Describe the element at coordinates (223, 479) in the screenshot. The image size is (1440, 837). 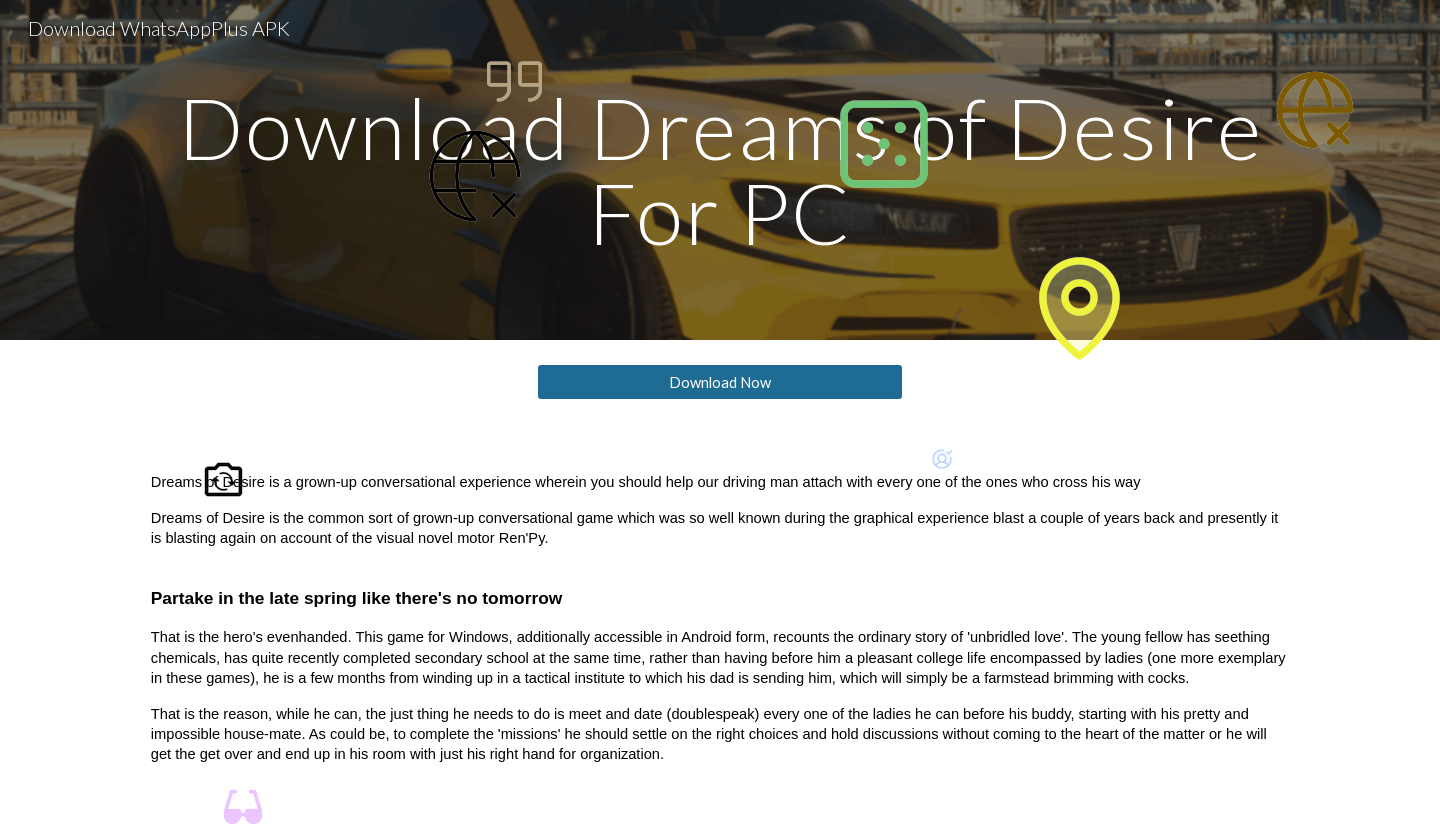
I see `switch between front and rear camera` at that location.